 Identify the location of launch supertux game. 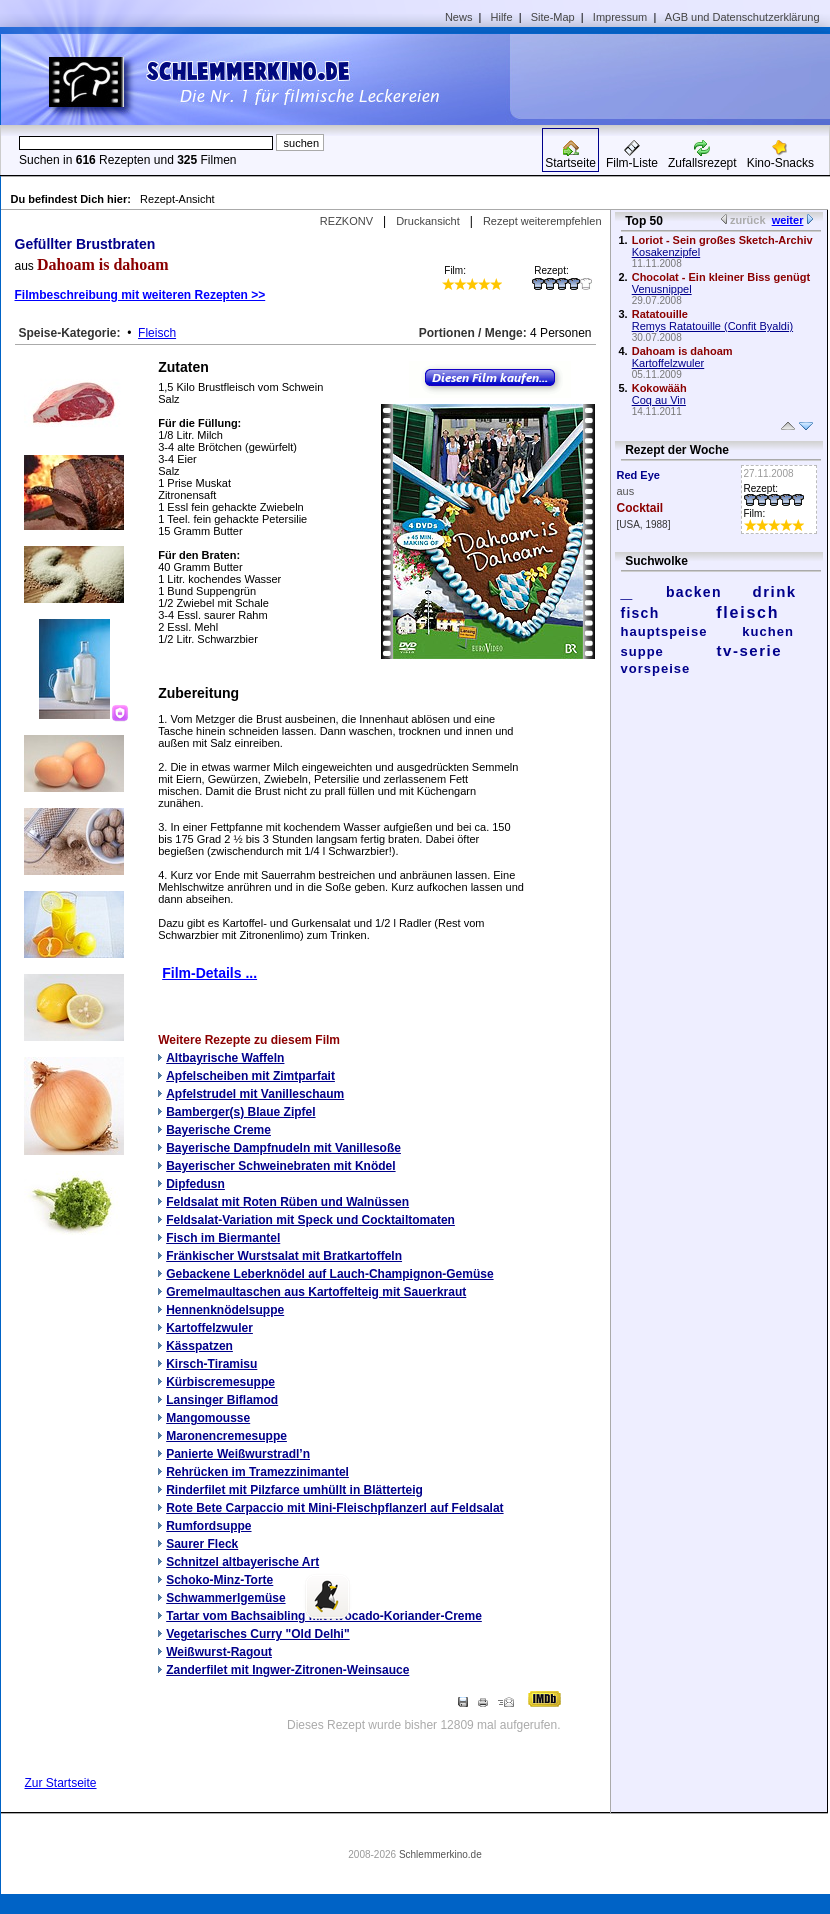
(327, 1596).